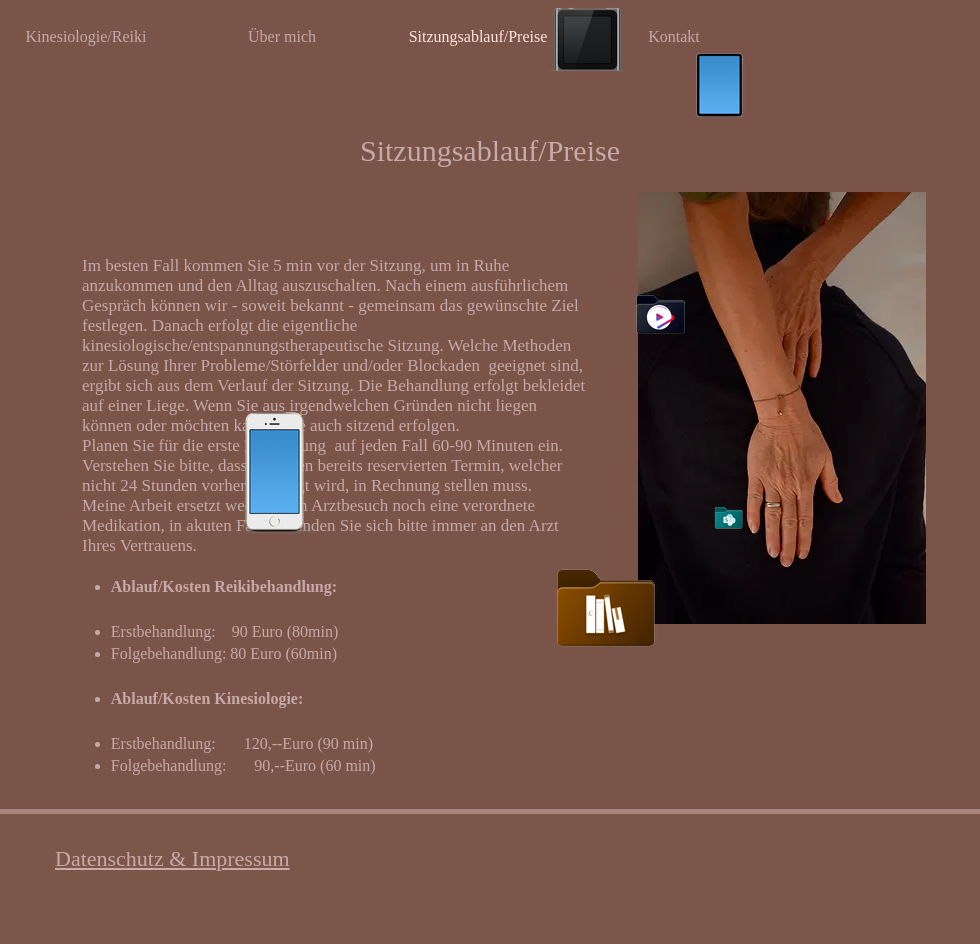 Image resolution: width=980 pixels, height=944 pixels. What do you see at coordinates (719, 85) in the screenshot?
I see `iPad Air M2 device icon` at bounding box center [719, 85].